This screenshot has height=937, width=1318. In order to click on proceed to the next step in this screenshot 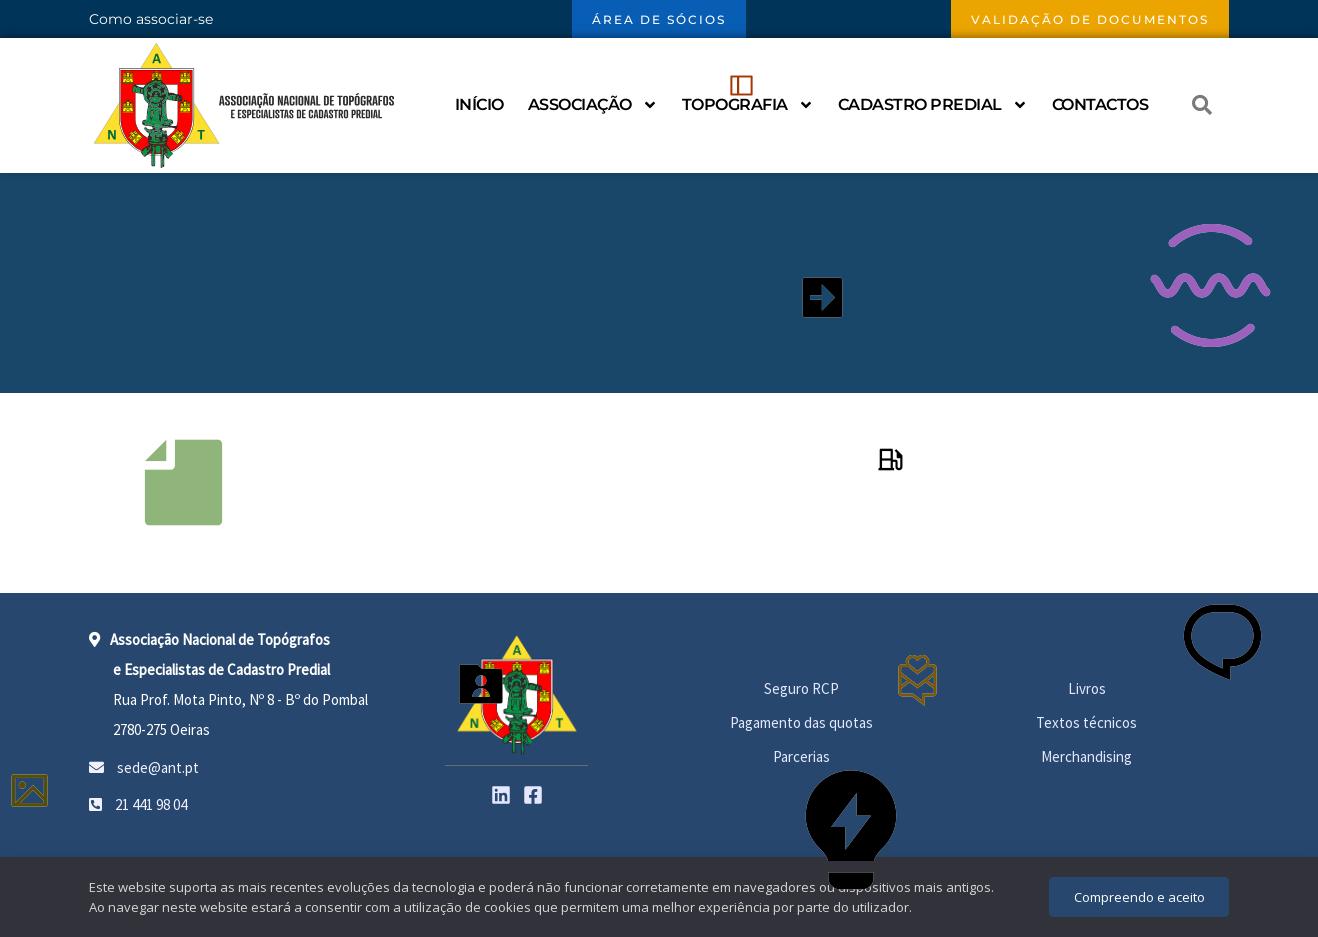, I will do `click(822, 297)`.